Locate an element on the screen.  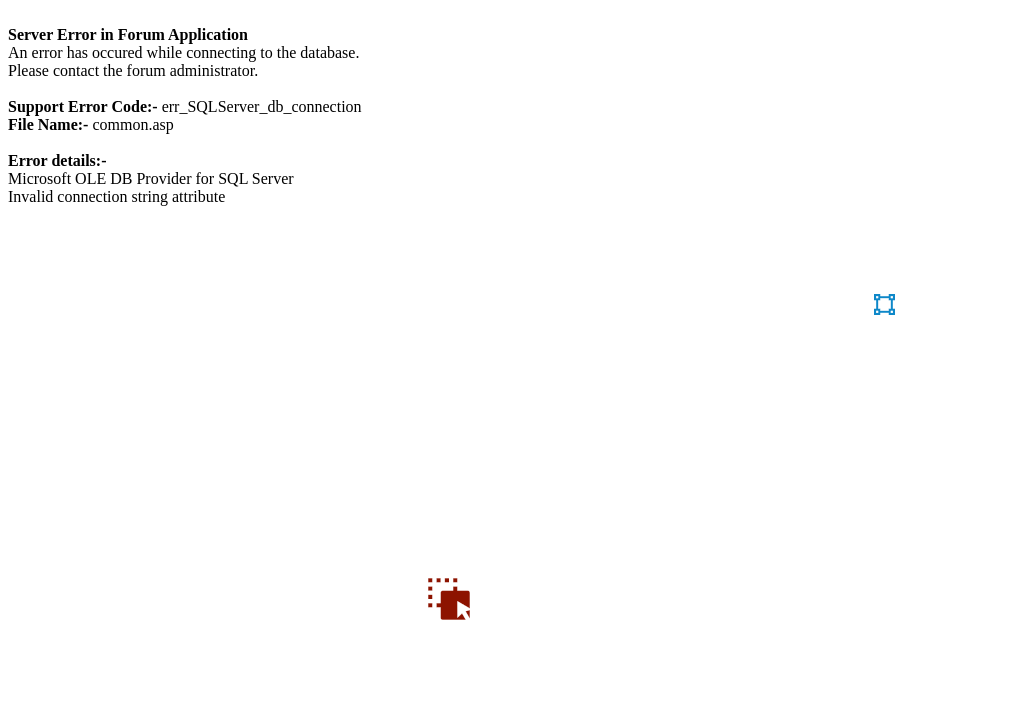
drag and drop to reposition element is located at coordinates (449, 599).